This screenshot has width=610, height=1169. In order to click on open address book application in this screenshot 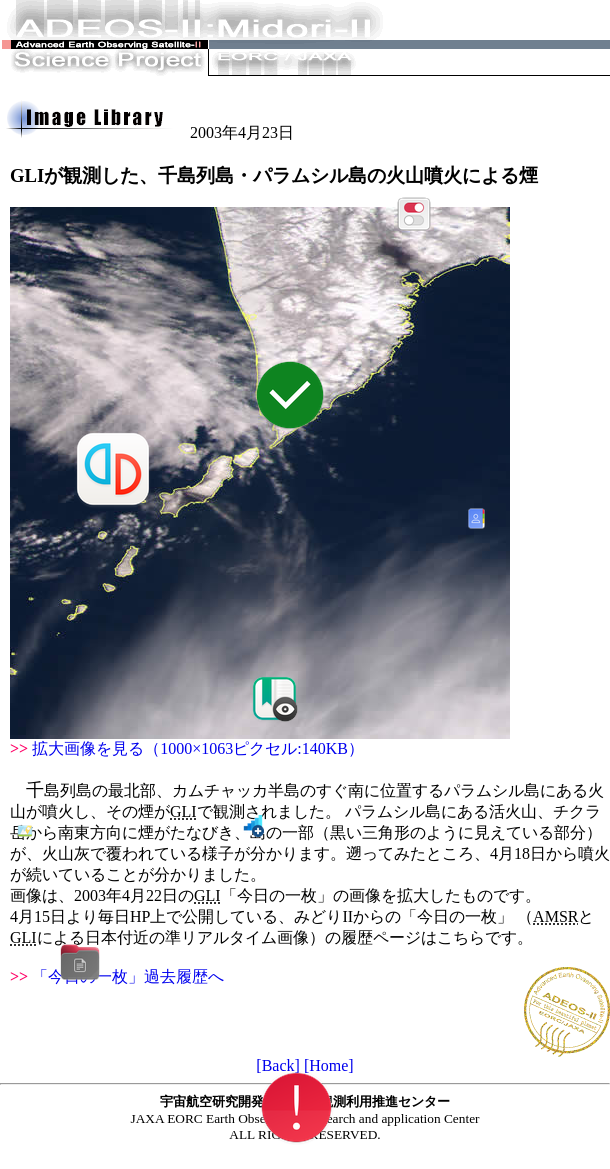, I will do `click(476, 518)`.